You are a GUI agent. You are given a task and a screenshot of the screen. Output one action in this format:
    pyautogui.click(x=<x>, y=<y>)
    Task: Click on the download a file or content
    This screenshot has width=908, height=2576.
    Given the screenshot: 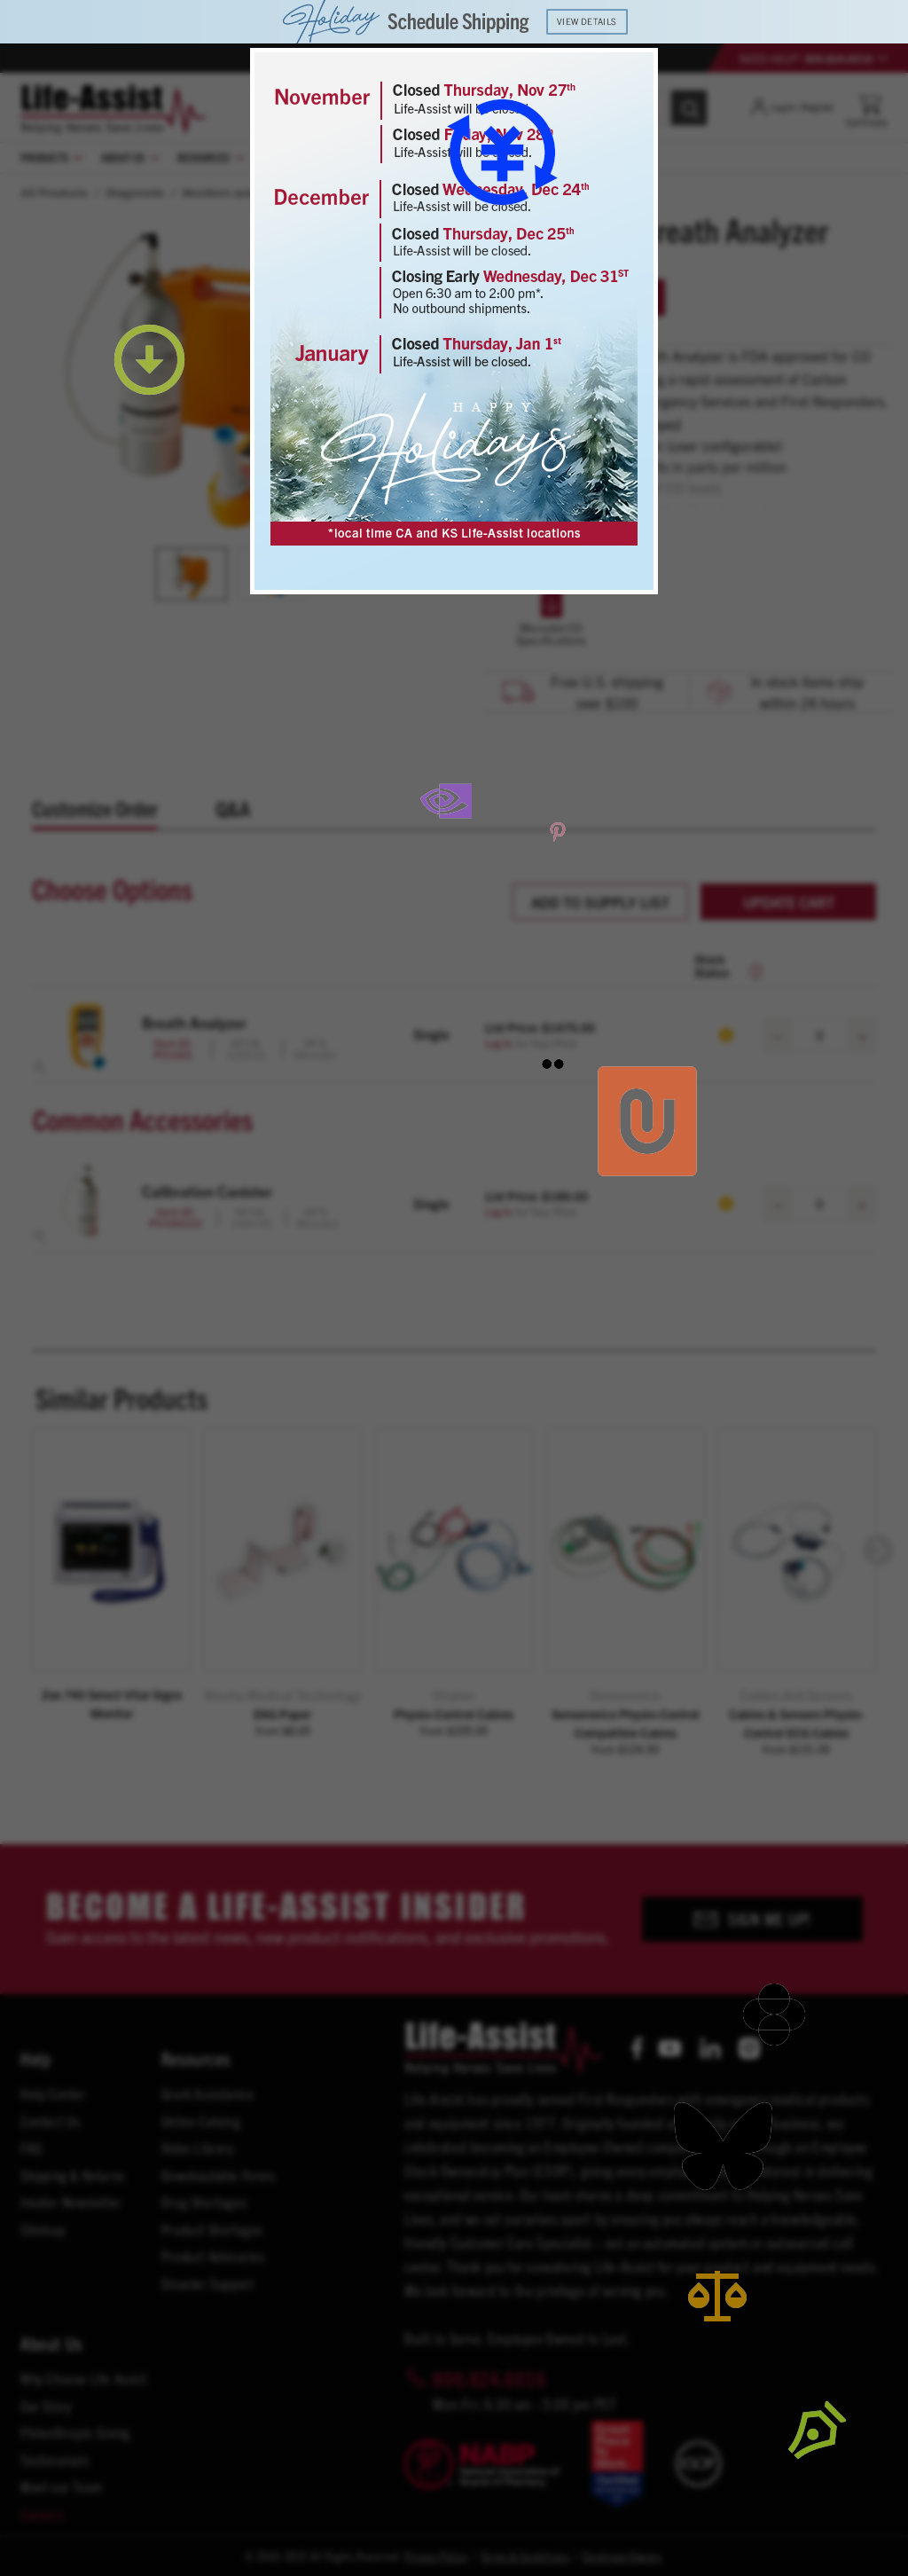 What is the action you would take?
    pyautogui.click(x=149, y=359)
    